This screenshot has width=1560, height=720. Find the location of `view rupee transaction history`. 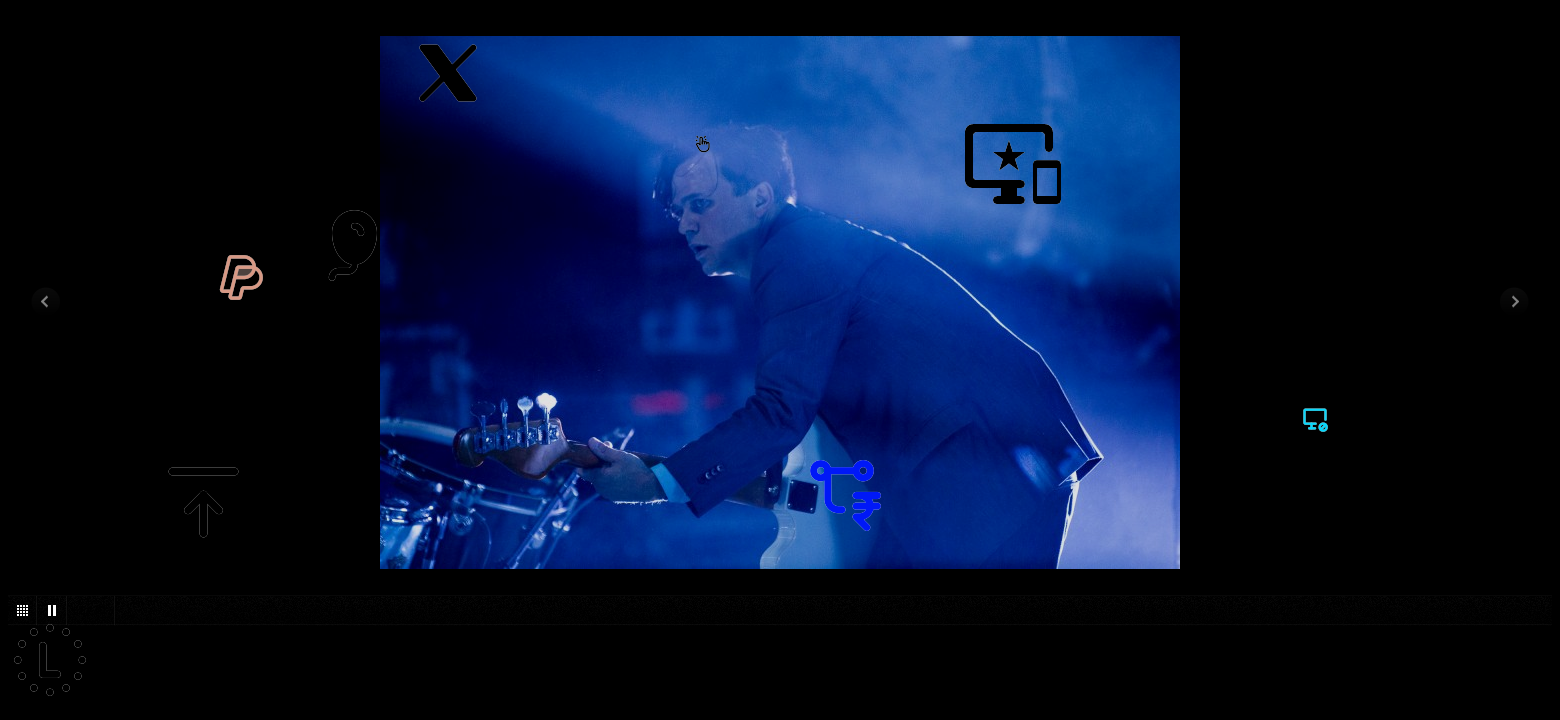

view rupee transaction history is located at coordinates (845, 495).